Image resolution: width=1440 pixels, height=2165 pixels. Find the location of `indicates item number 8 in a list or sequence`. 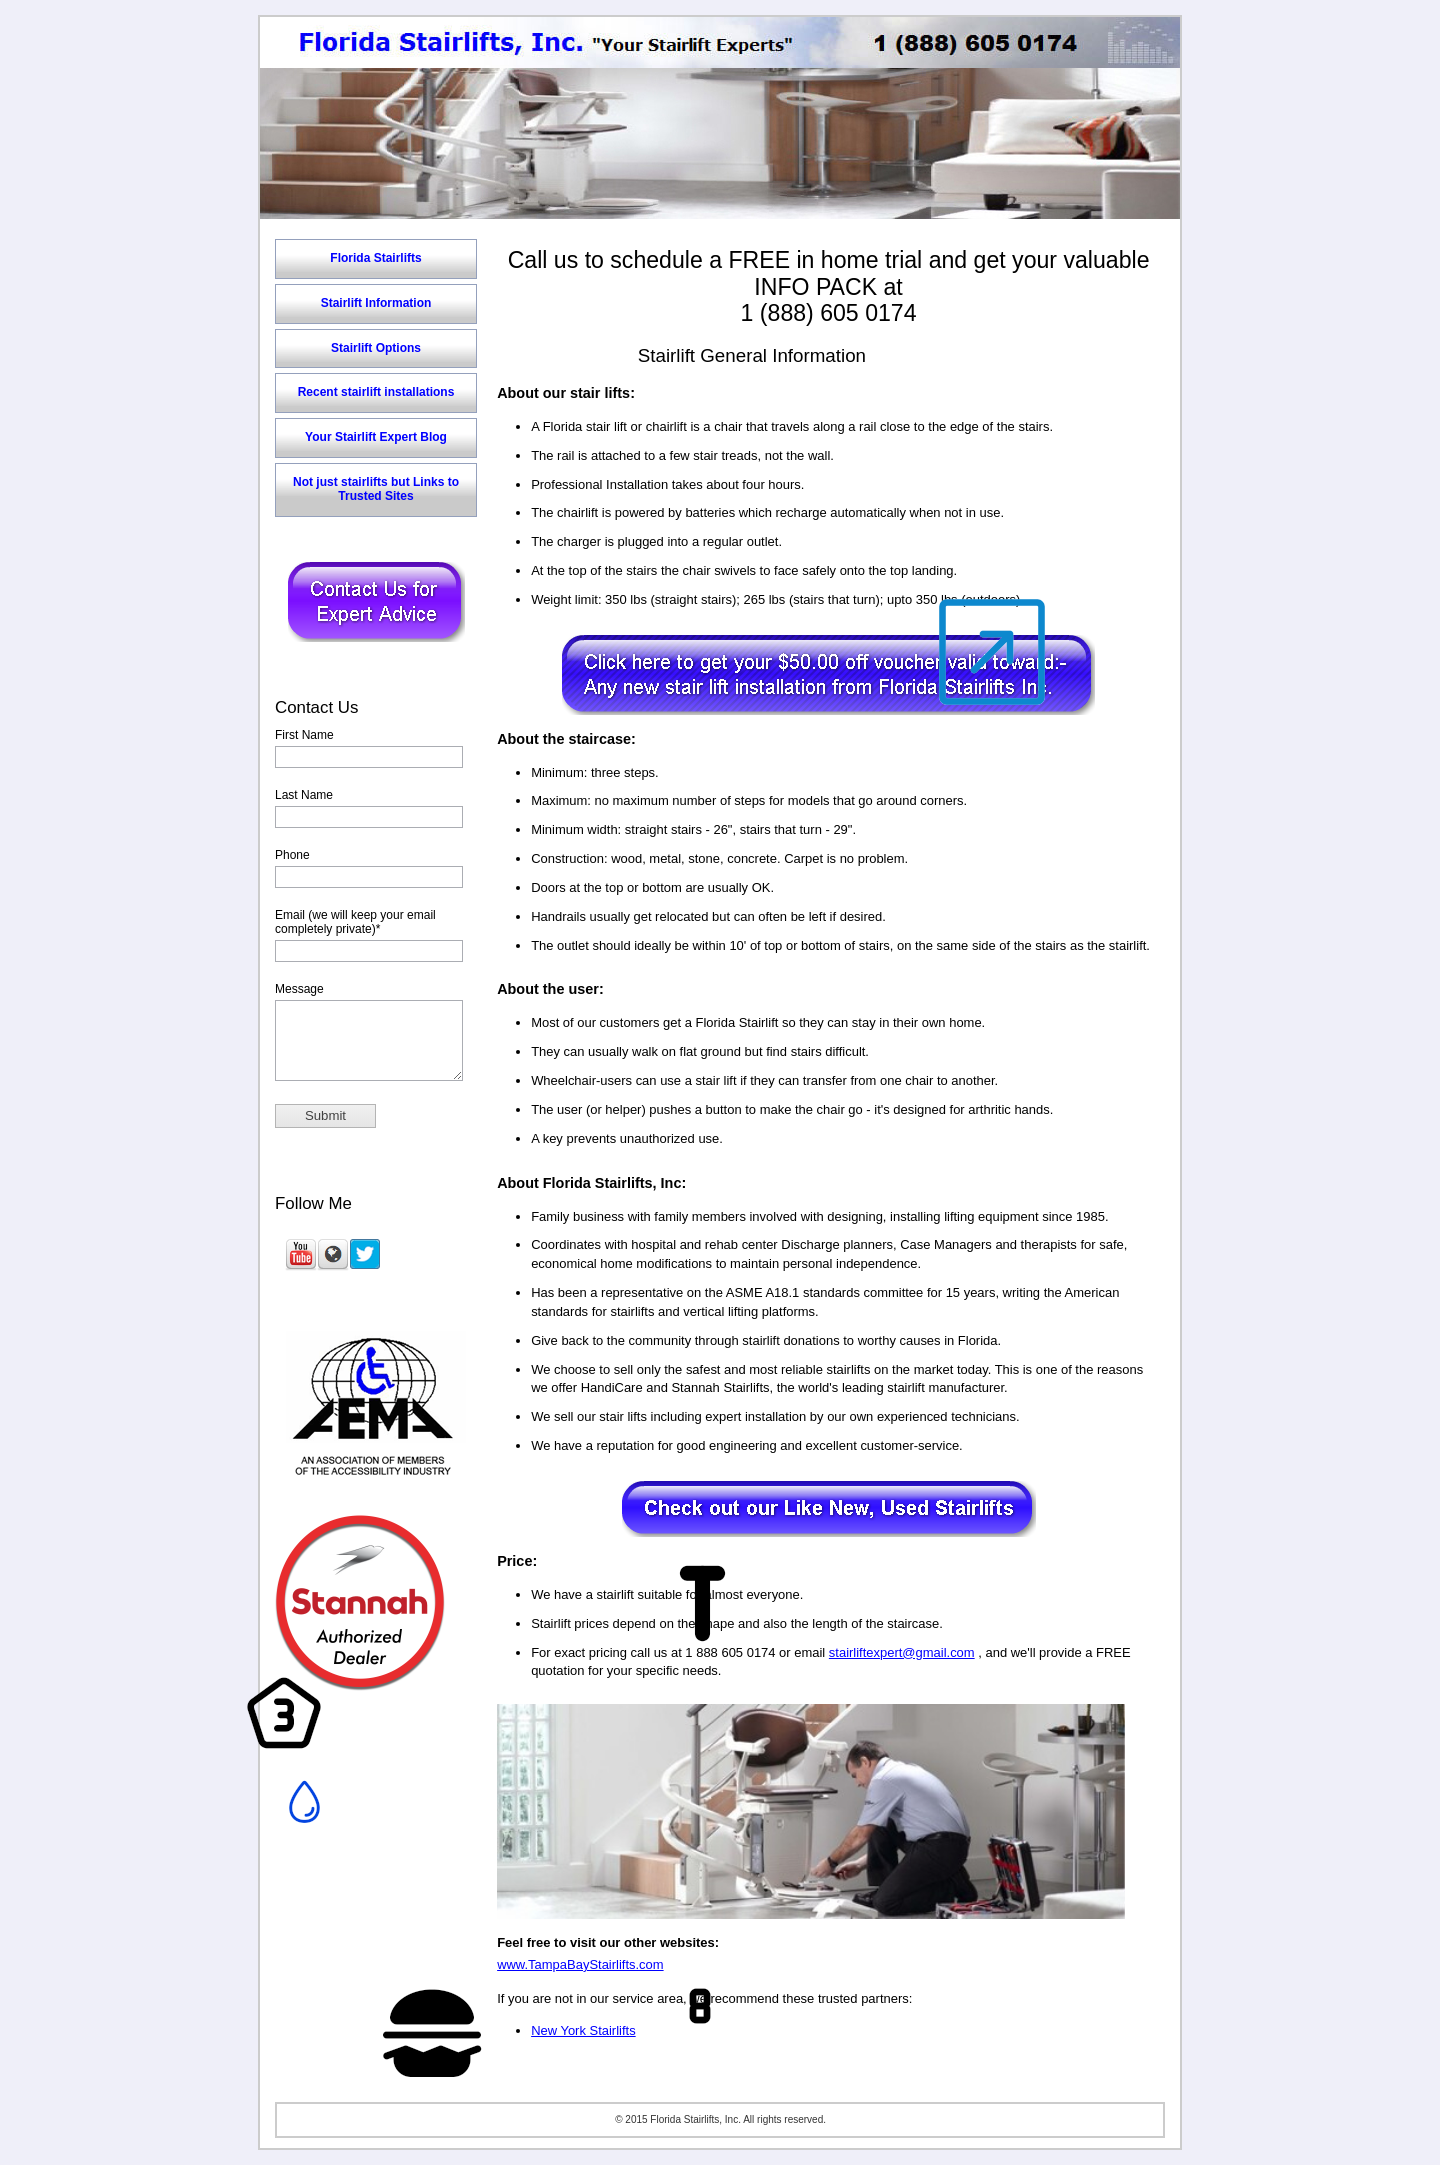

indicates item number 8 in a list or sequence is located at coordinates (700, 2006).